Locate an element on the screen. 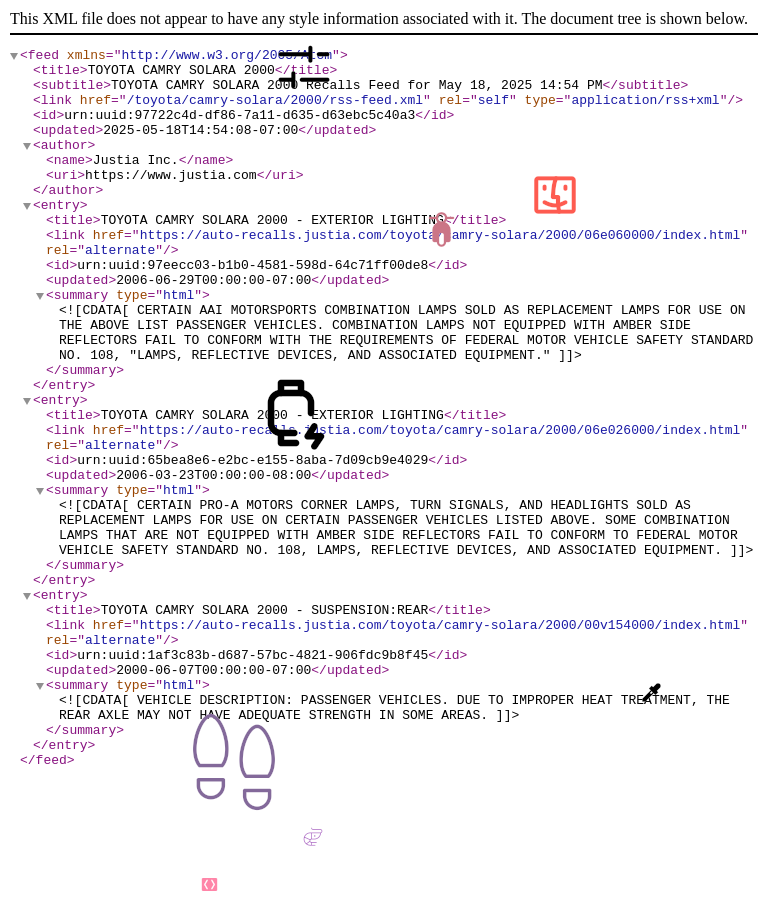 This screenshot has width=768, height=912. pick a color from the screen is located at coordinates (651, 692).